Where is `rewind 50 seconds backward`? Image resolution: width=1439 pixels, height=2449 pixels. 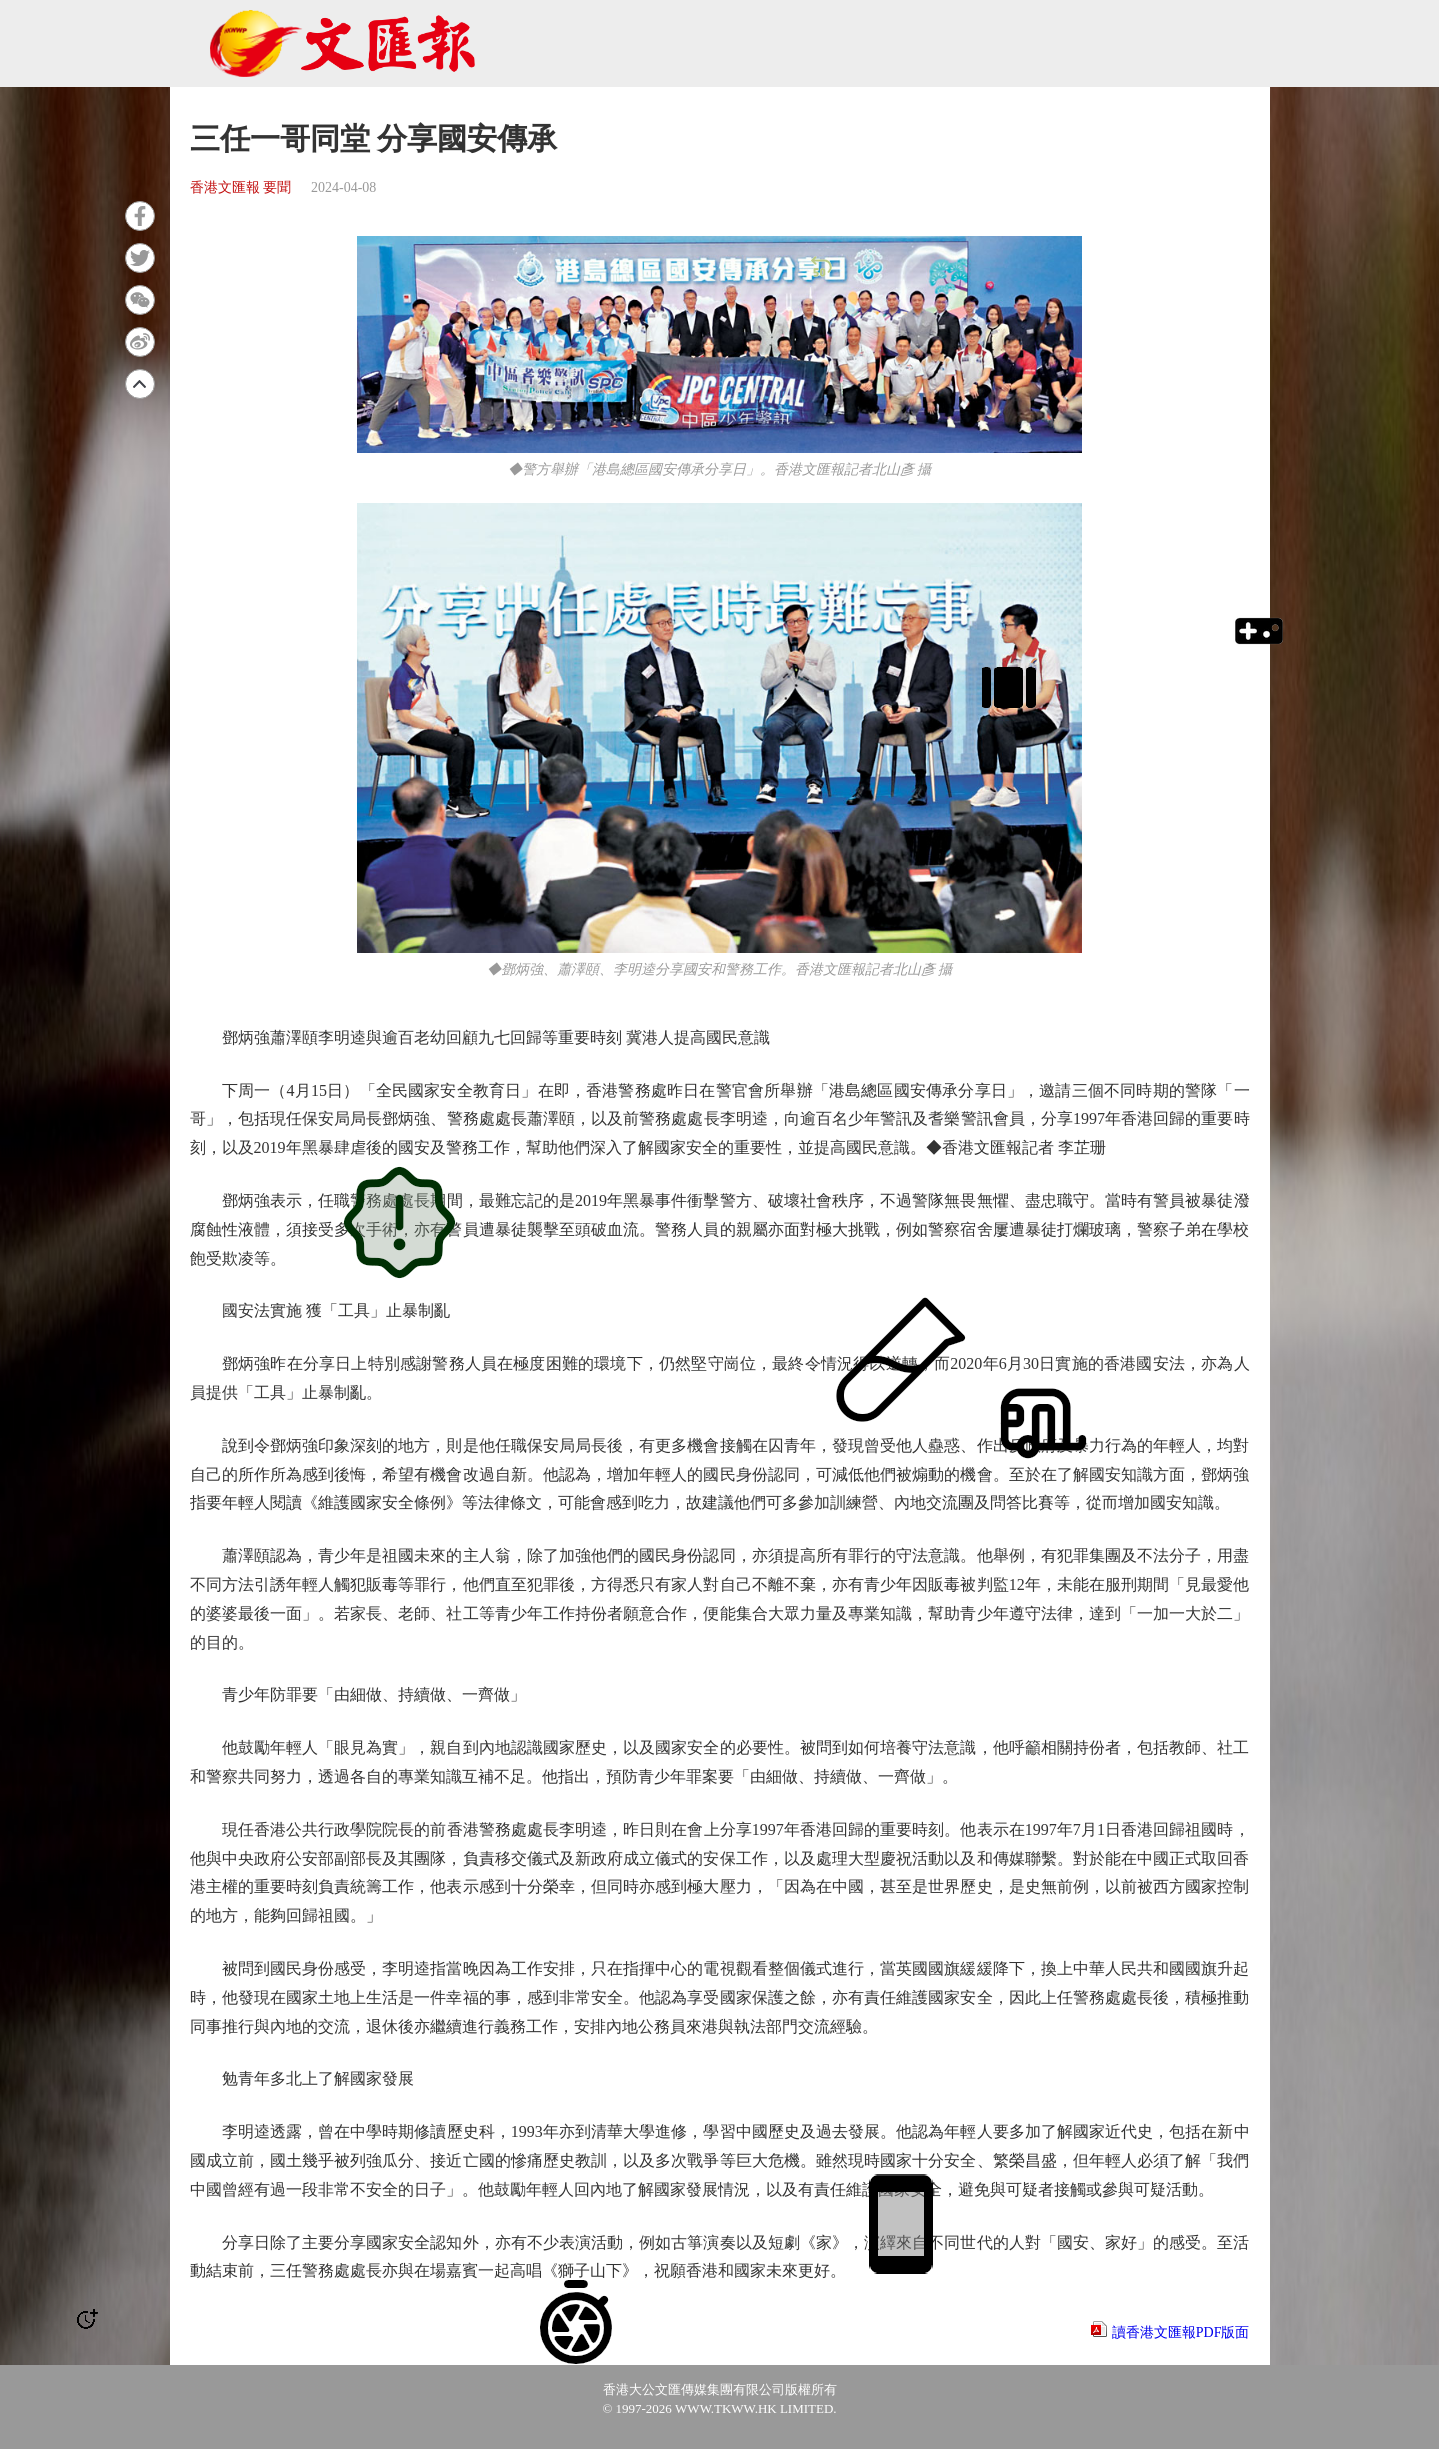
rewind 50 seconds backward is located at coordinates (821, 267).